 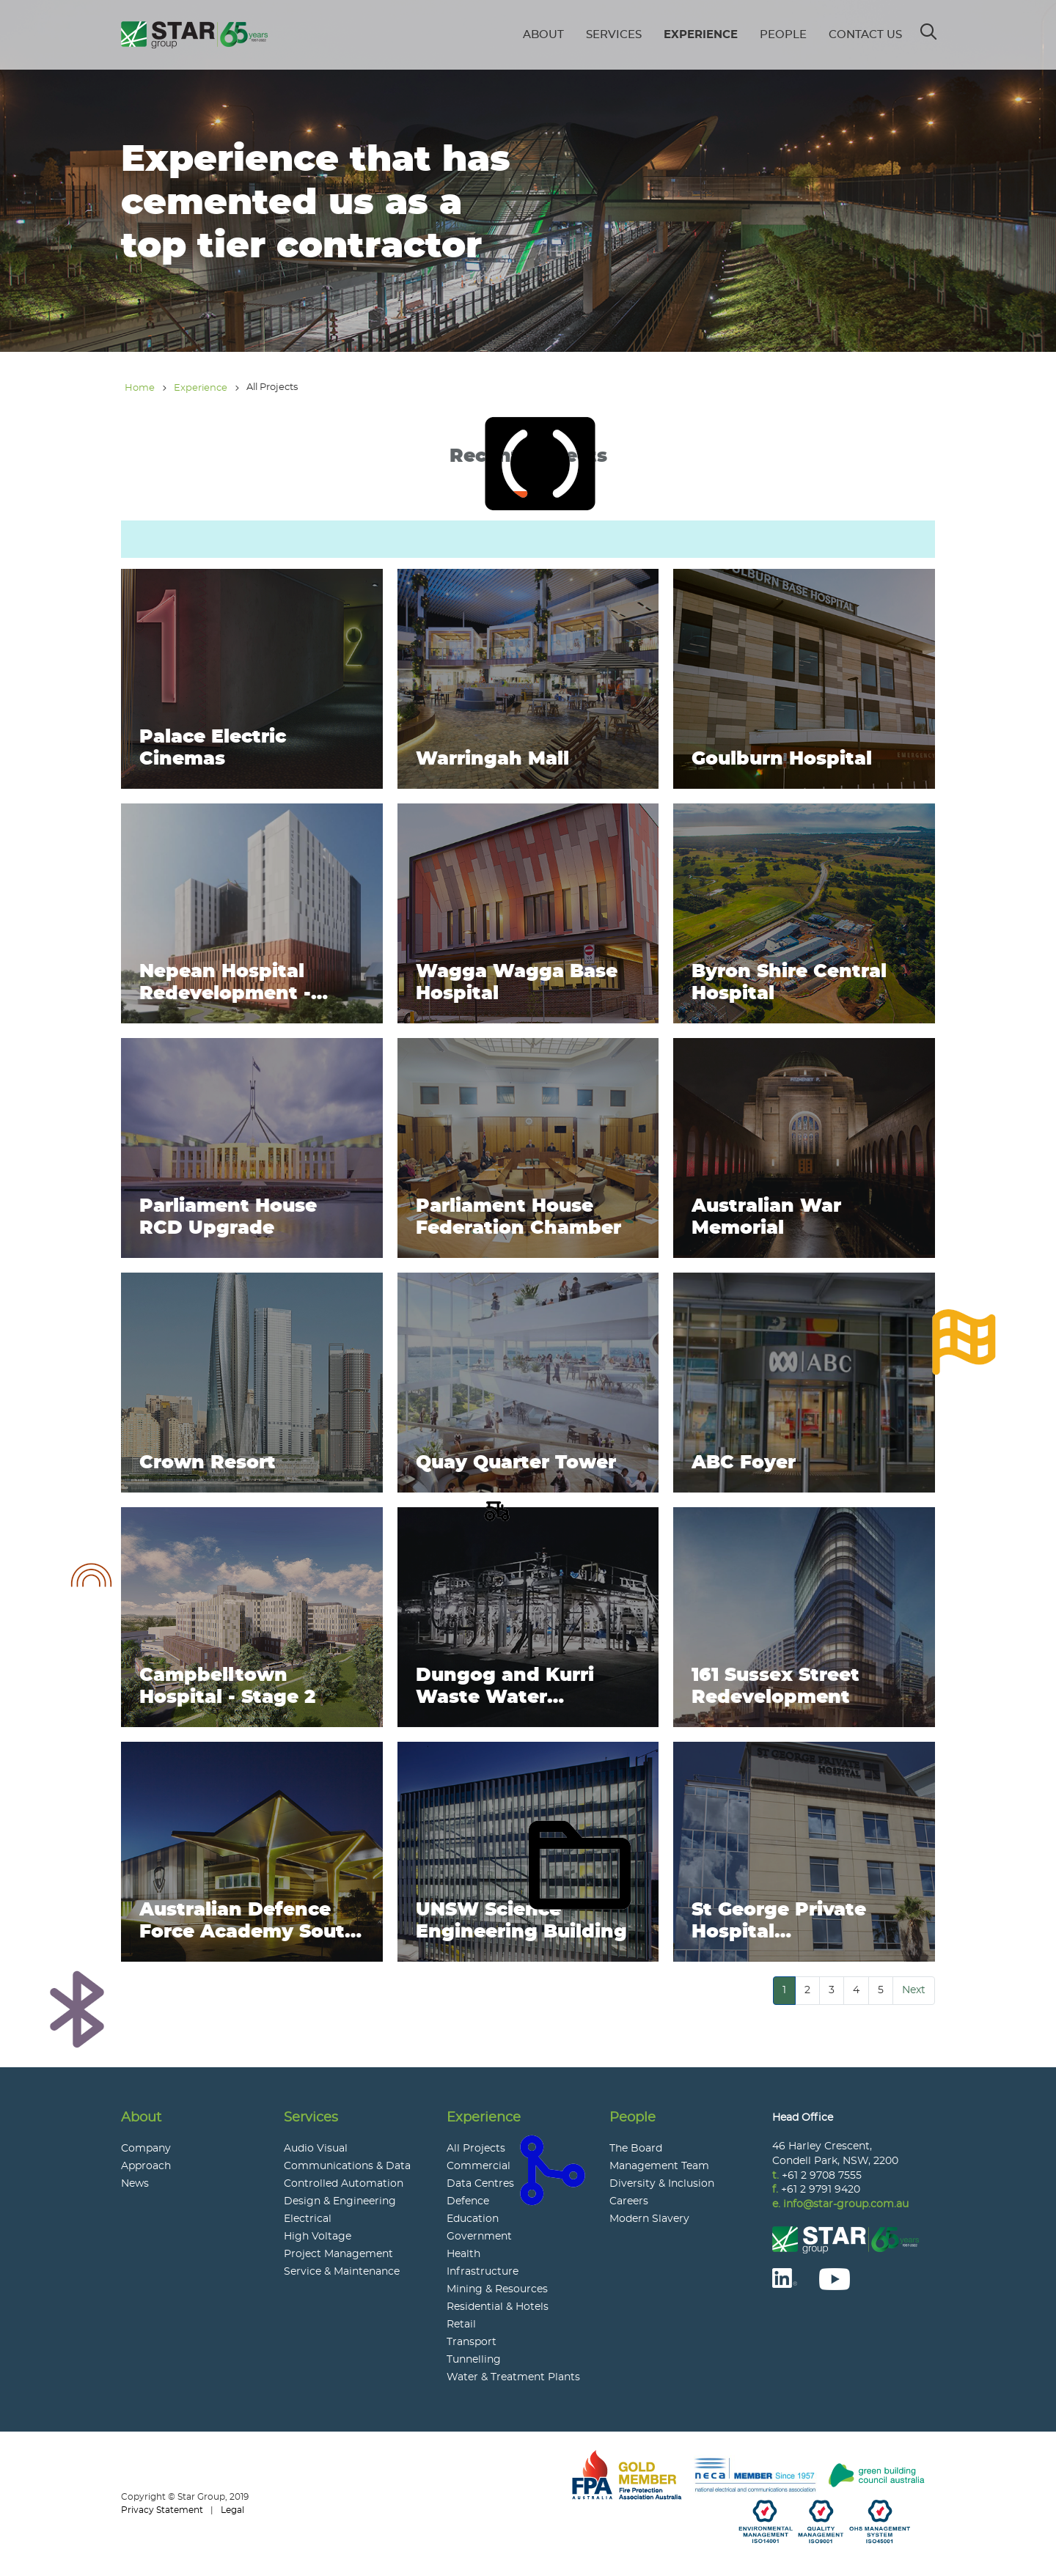 I want to click on indicates weather conditions with rainbow, so click(x=91, y=1576).